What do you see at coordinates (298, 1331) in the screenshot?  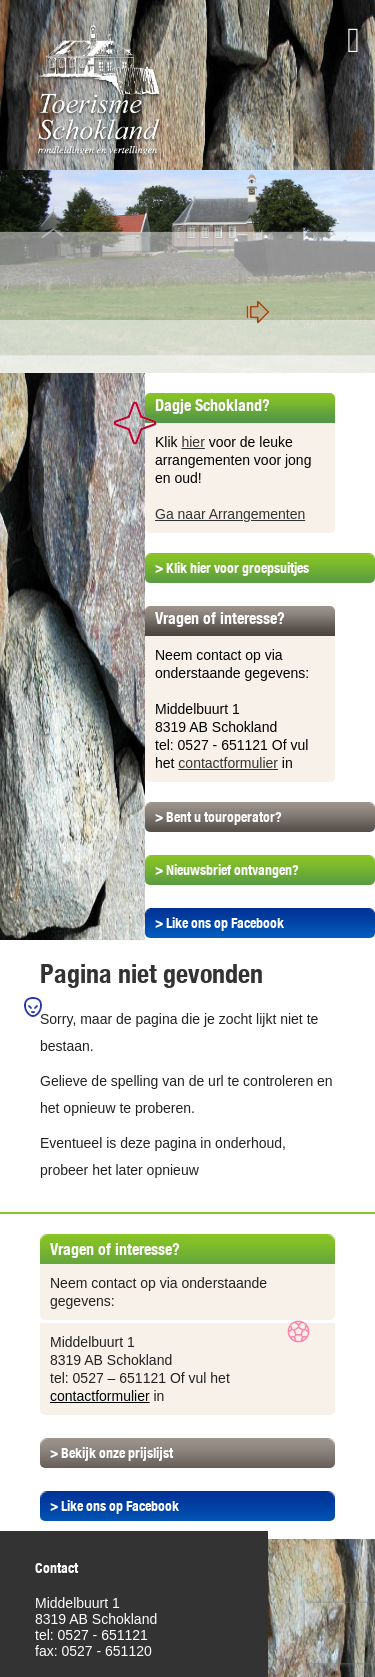 I see `access soccer or football content` at bounding box center [298, 1331].